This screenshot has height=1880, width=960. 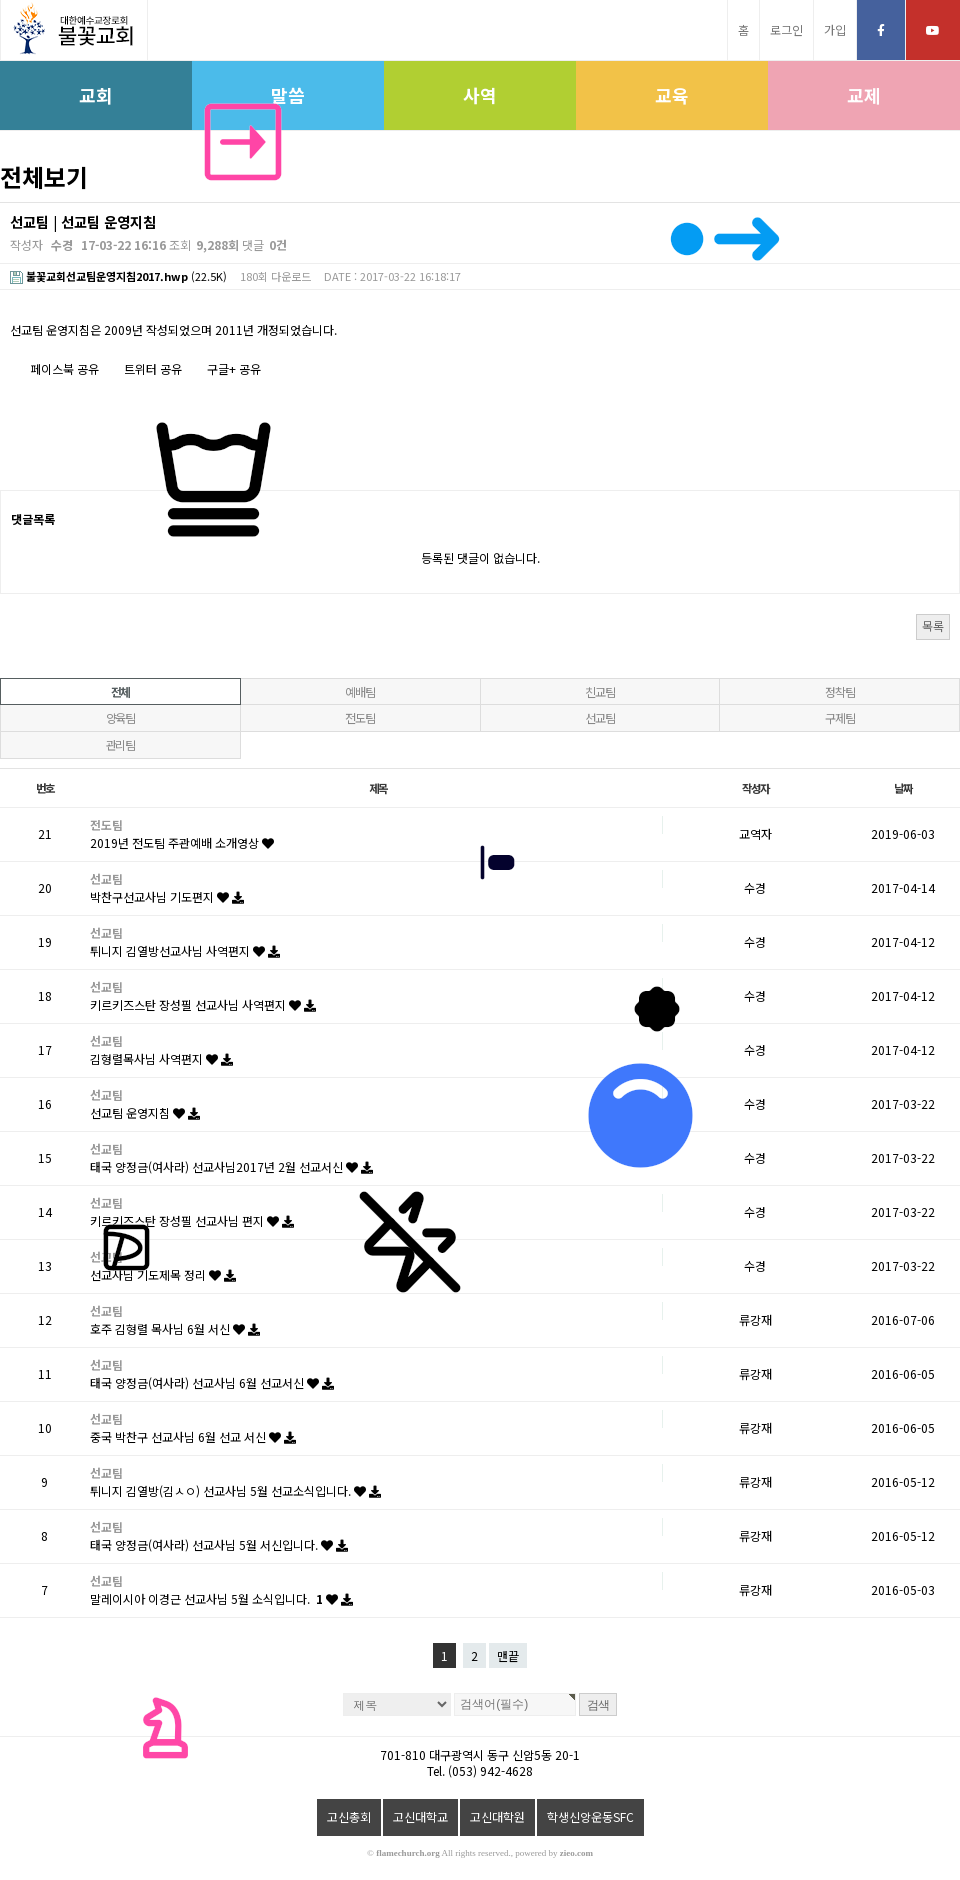 What do you see at coordinates (165, 1729) in the screenshot?
I see `play chess or access chess game` at bounding box center [165, 1729].